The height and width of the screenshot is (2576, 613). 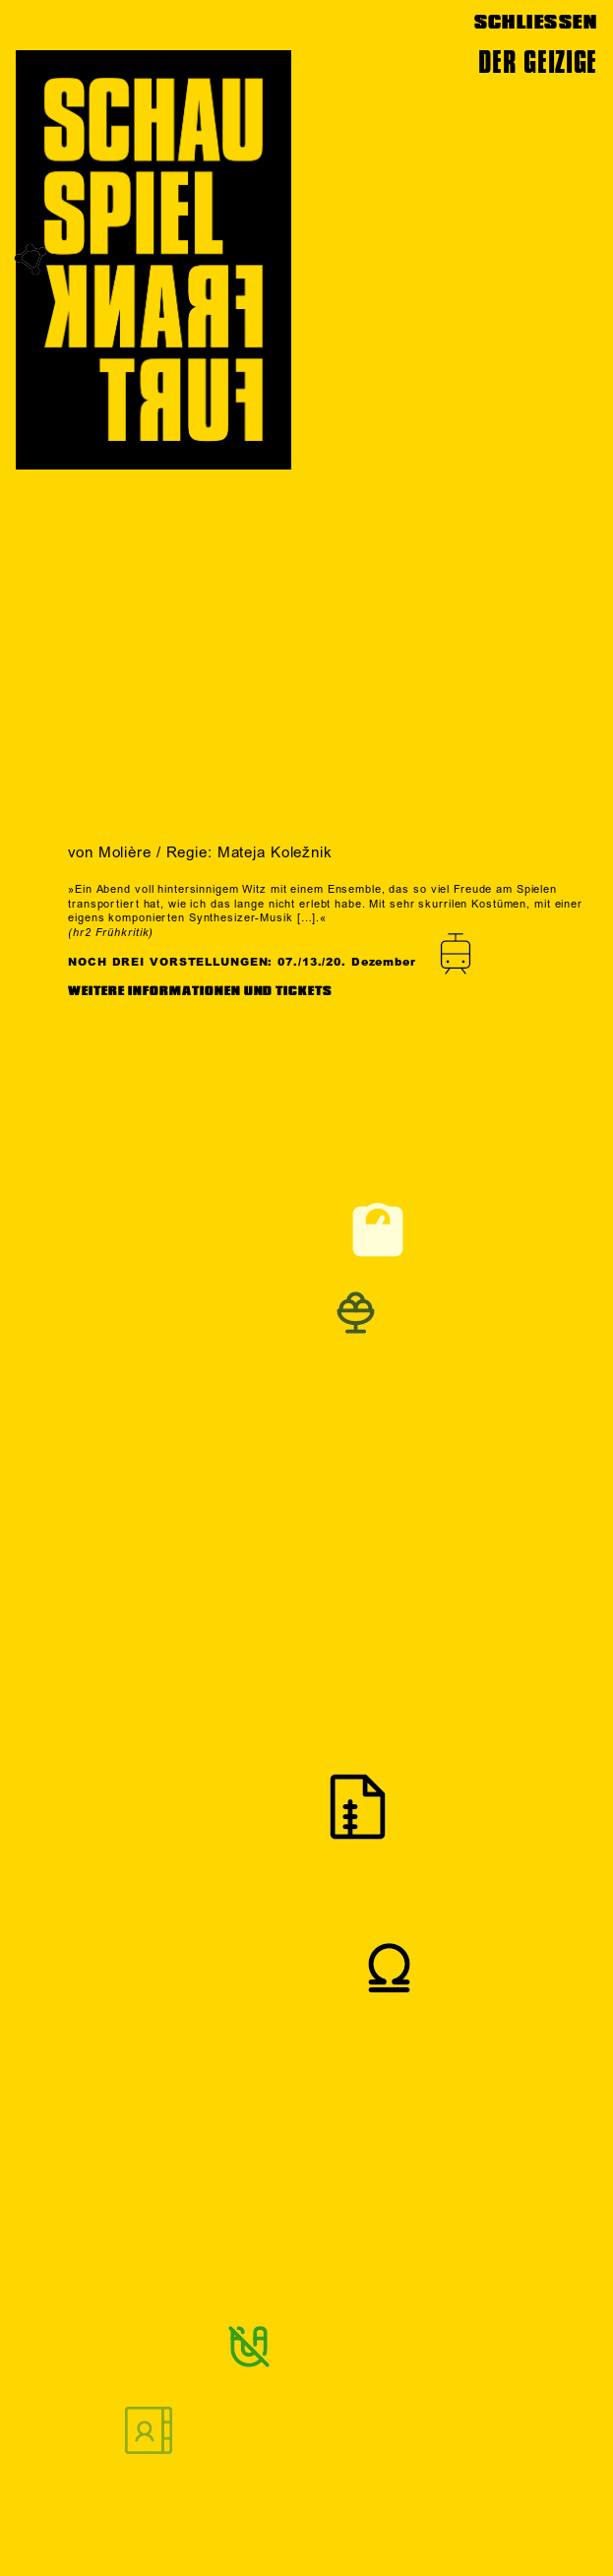 I want to click on access public transit or tram routes, so click(x=456, y=954).